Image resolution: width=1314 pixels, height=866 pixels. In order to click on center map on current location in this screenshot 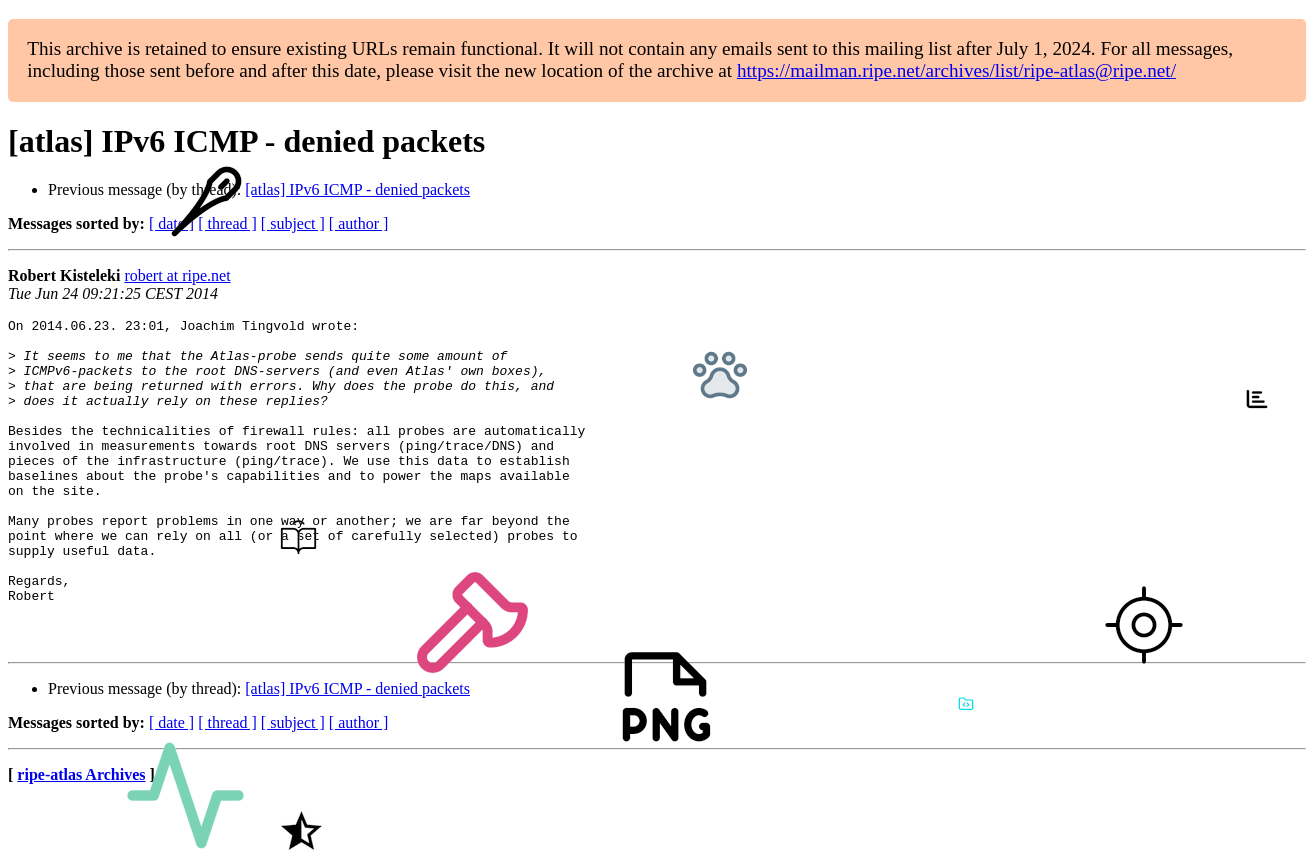, I will do `click(1144, 625)`.